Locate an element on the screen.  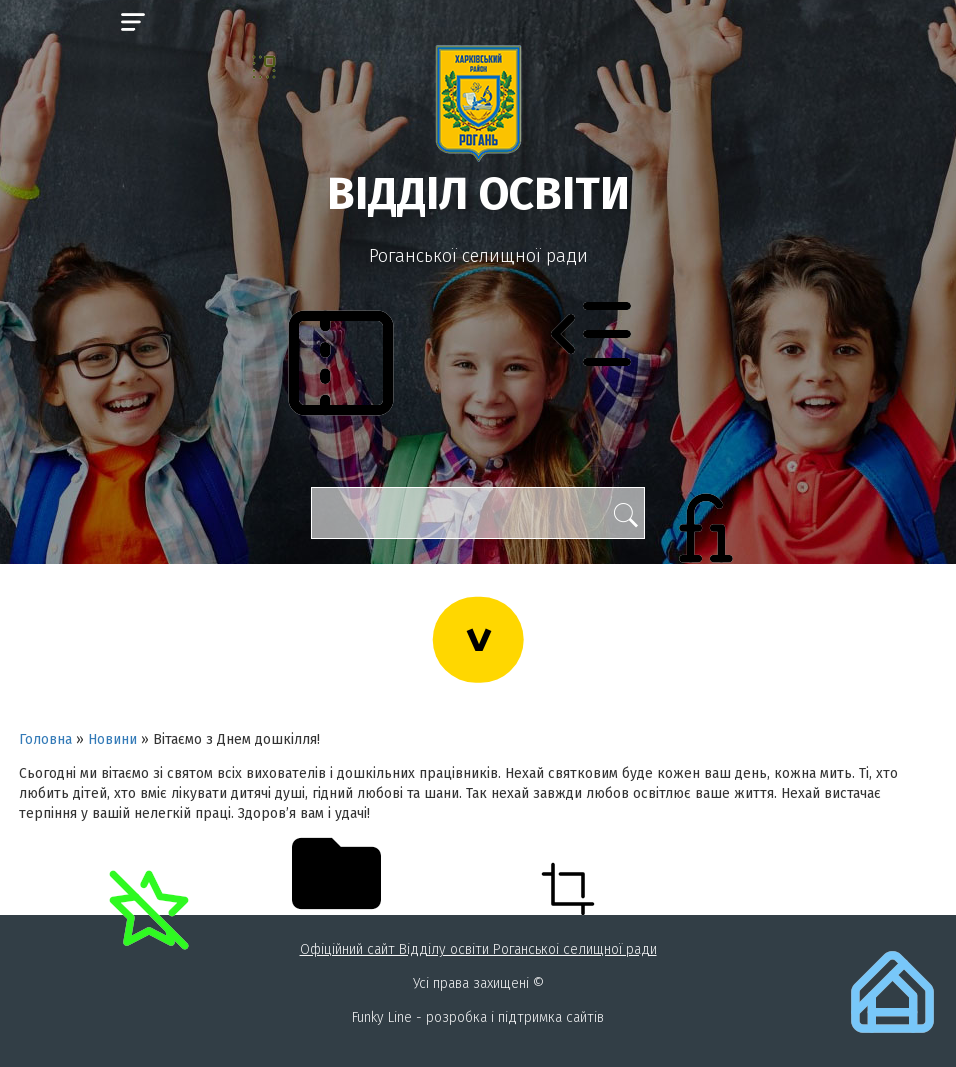
remove from favorites is located at coordinates (149, 910).